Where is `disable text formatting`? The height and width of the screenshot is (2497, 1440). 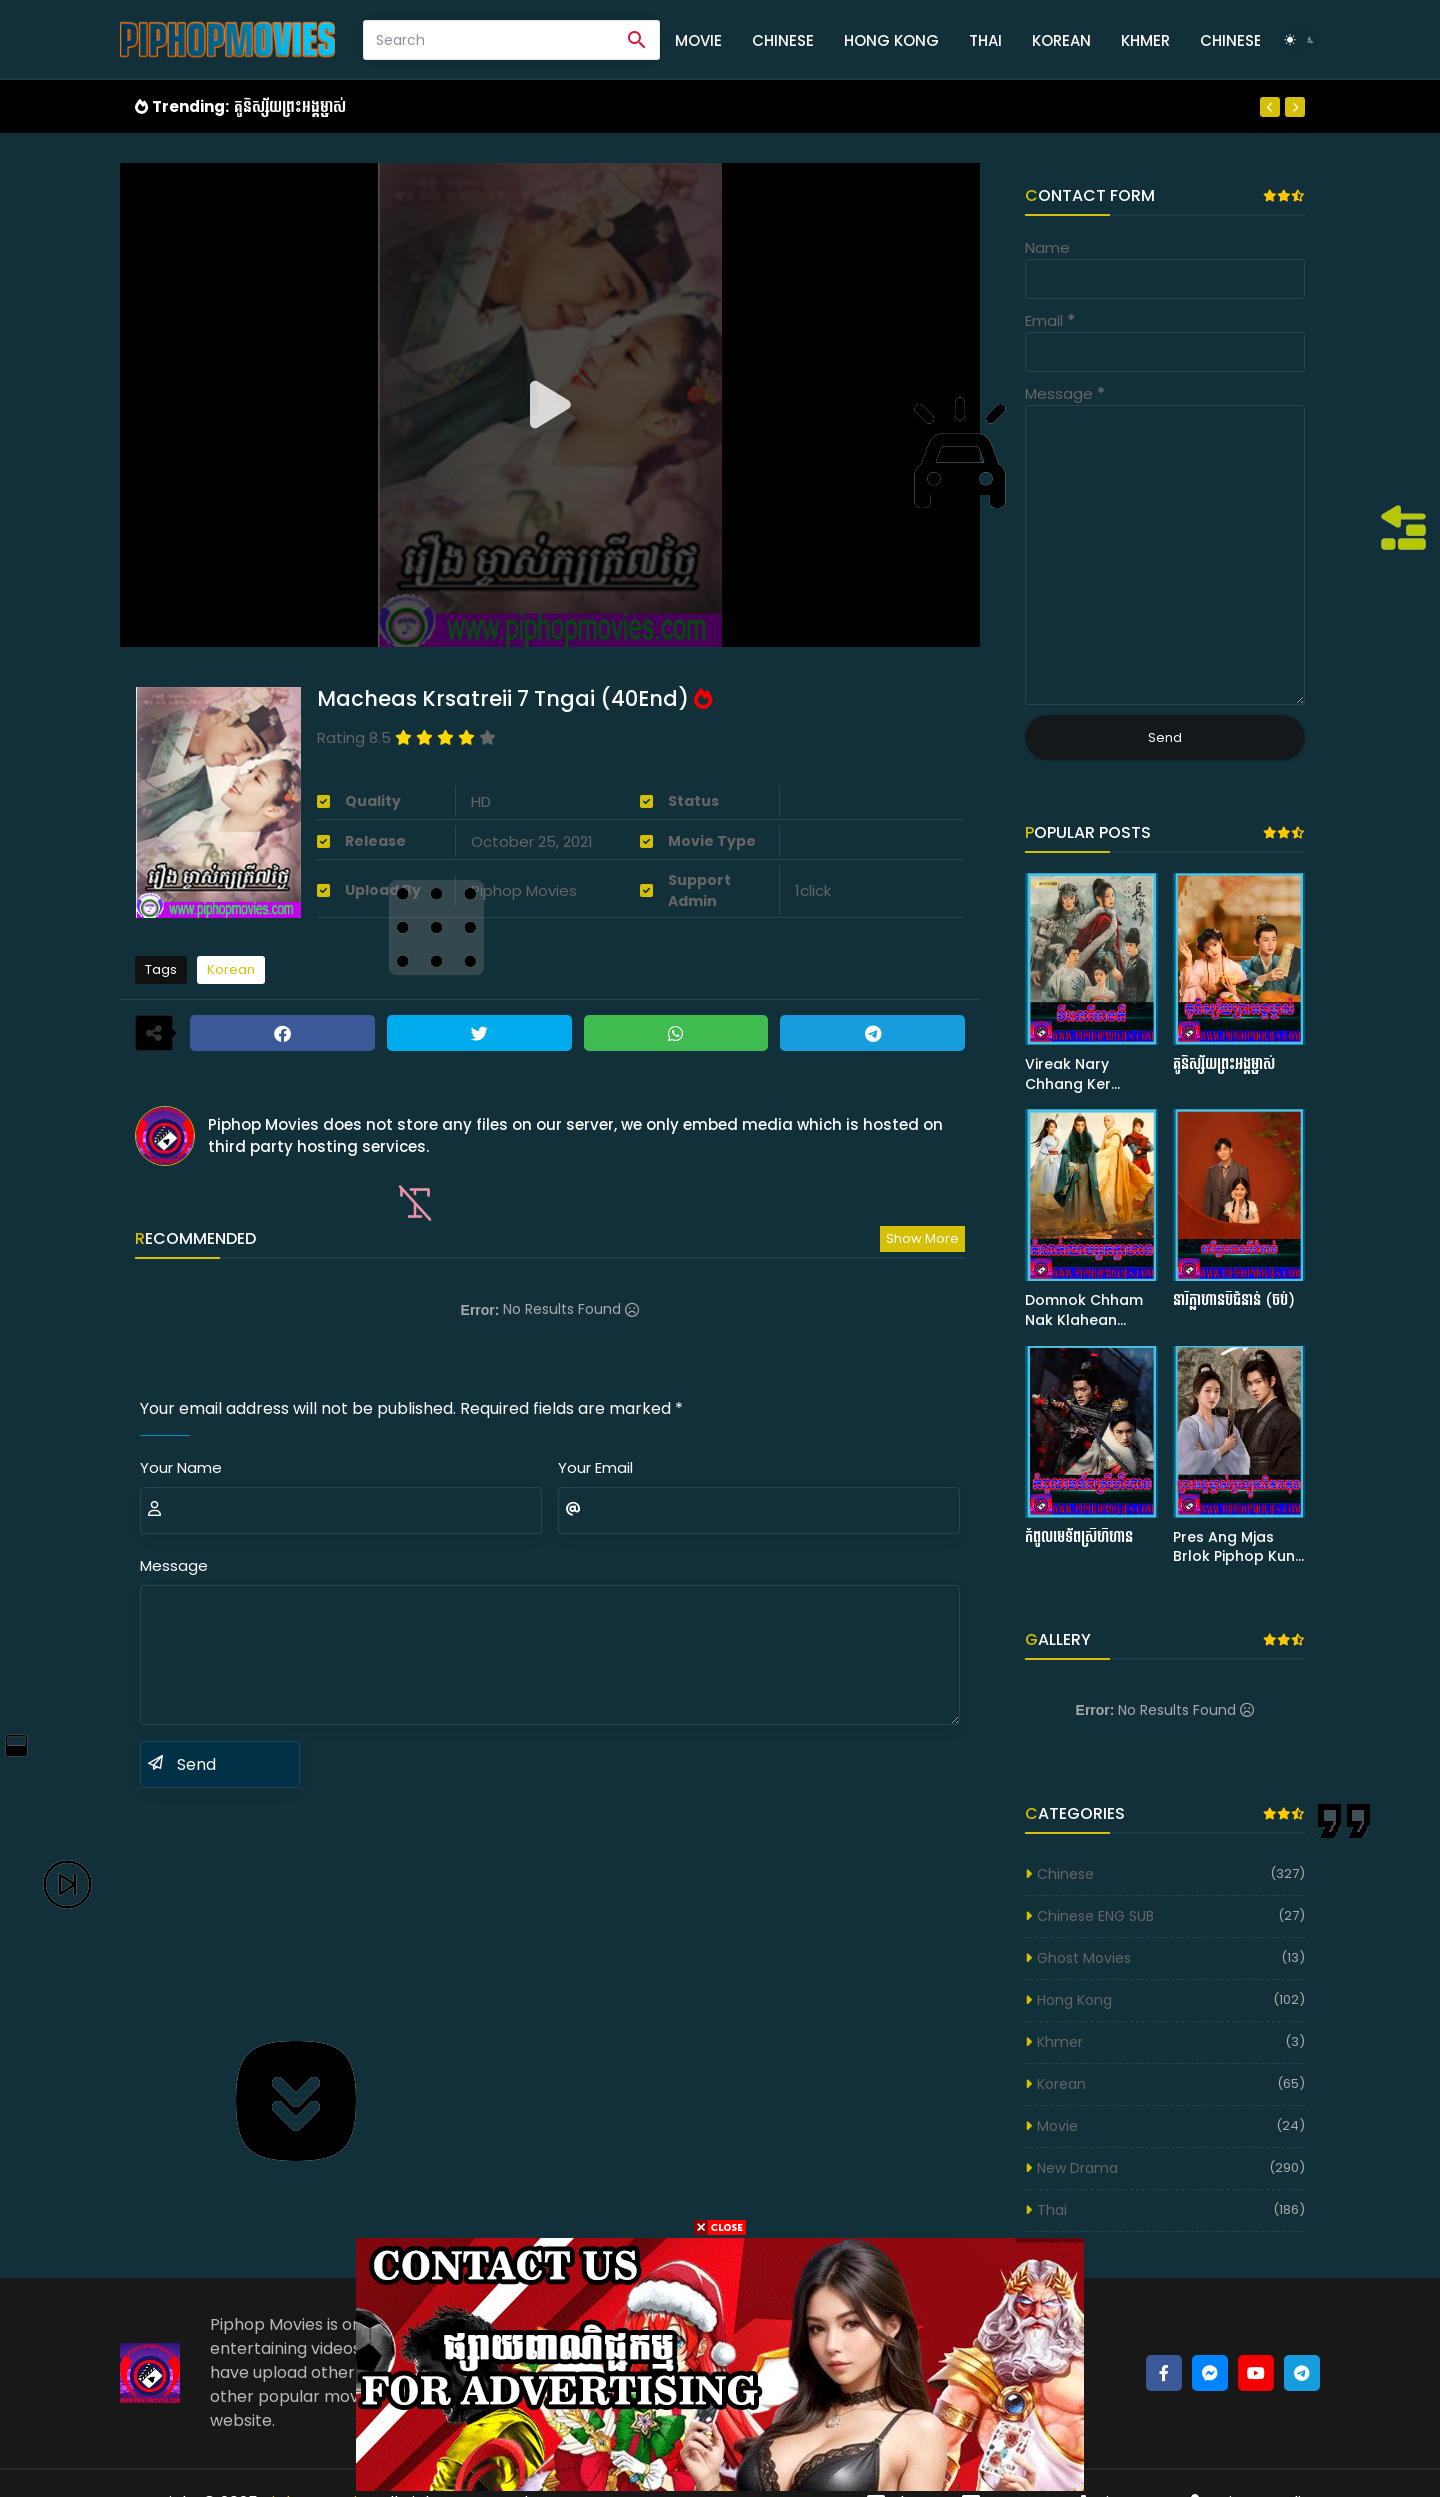
disable text formatting is located at coordinates (415, 1203).